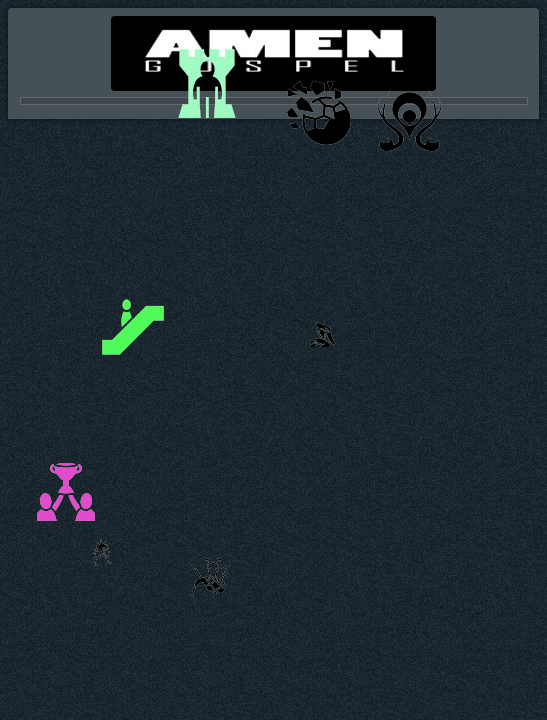  I want to click on celebrate an achievement or milestone, so click(101, 552).